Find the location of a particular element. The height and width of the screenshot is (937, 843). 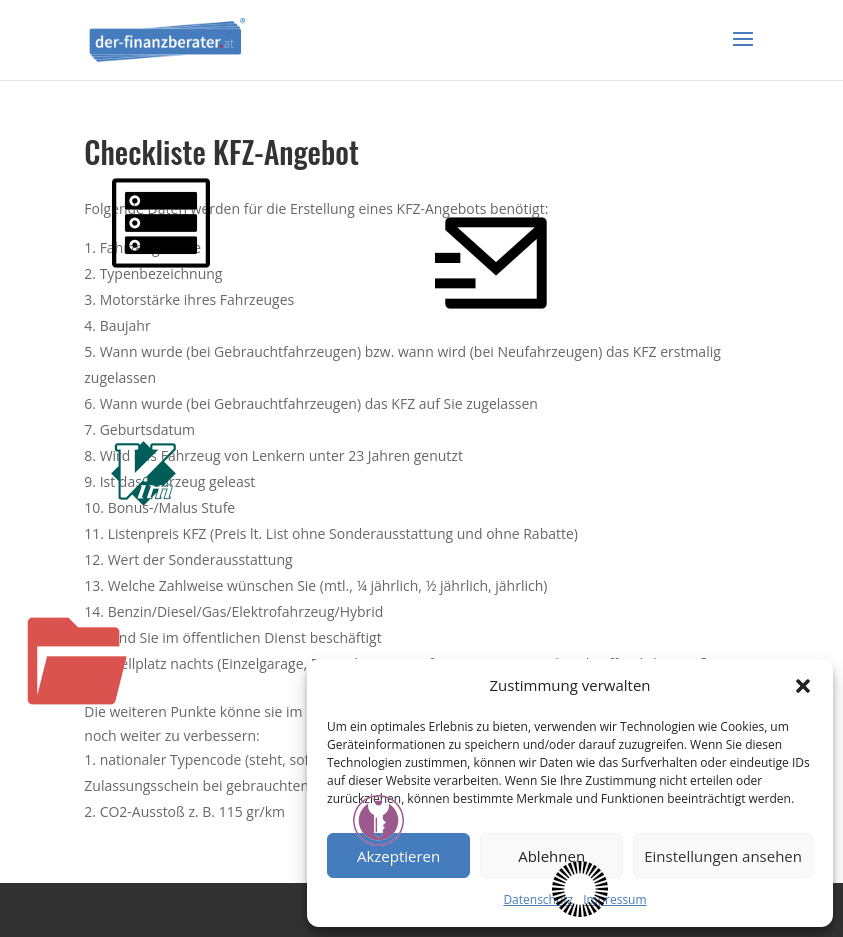

openmediavault network-attached storage application is located at coordinates (161, 223).